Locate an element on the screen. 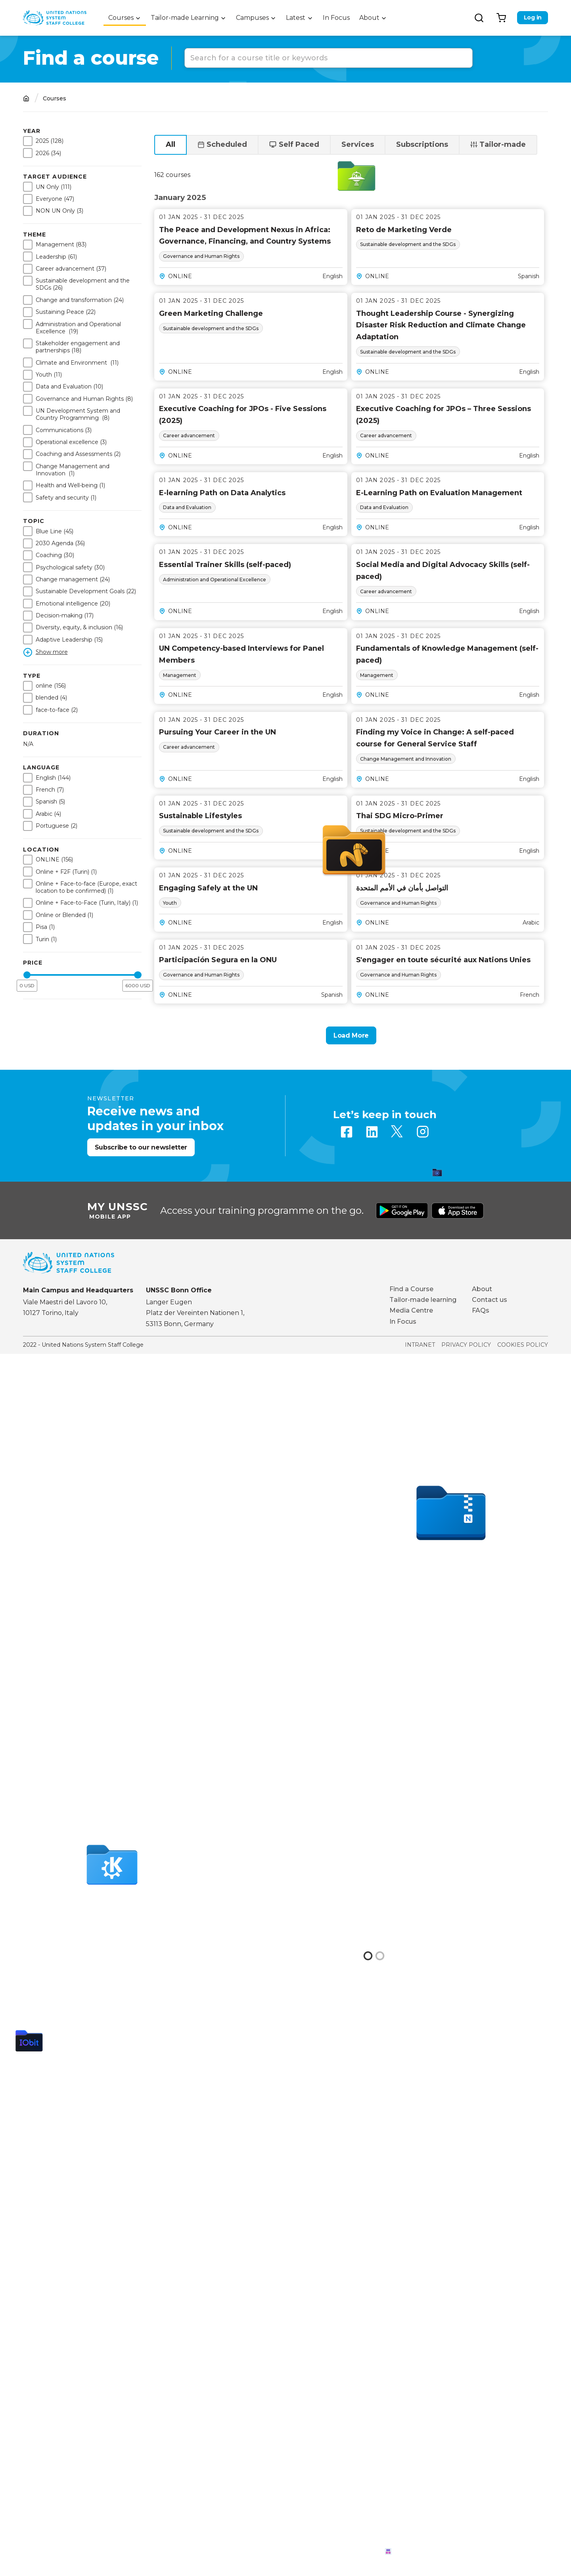  connect your flickr account is located at coordinates (374, 1956).